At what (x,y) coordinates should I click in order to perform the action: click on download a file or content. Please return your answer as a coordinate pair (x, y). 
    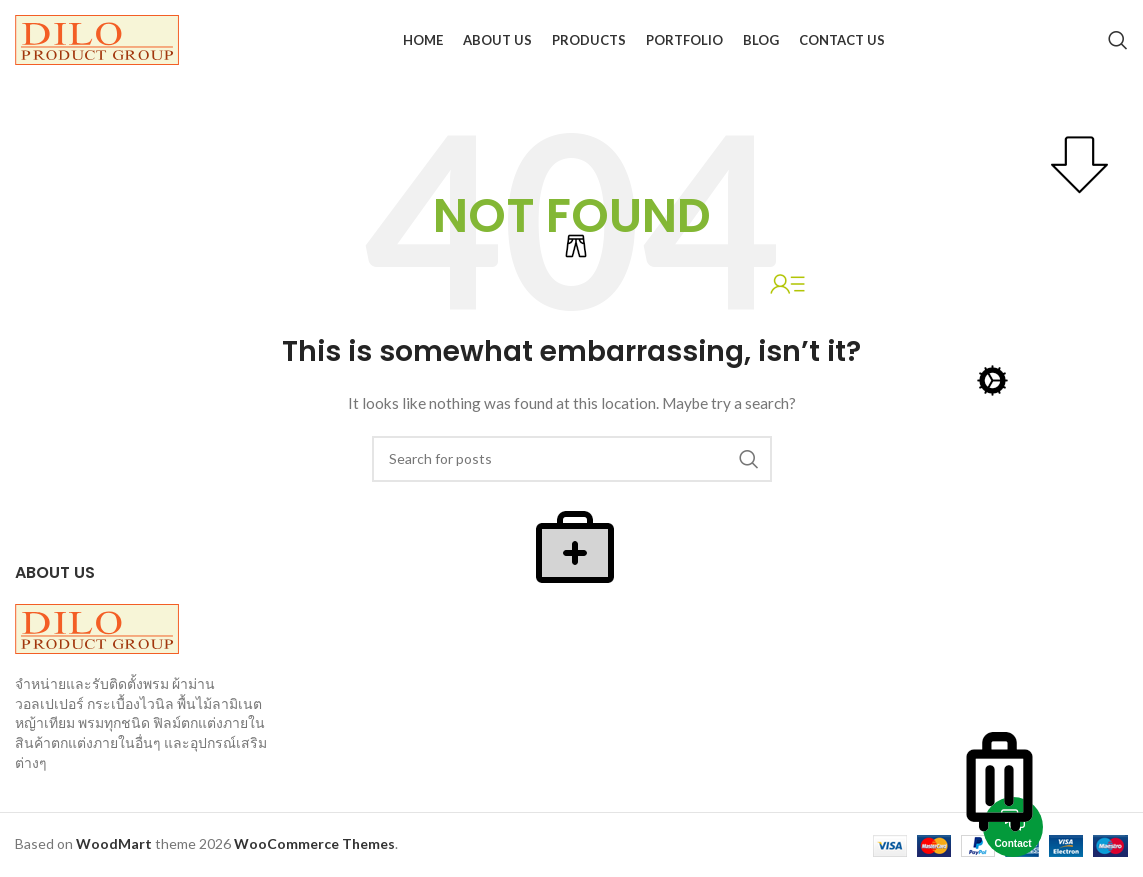
    Looking at the image, I should click on (1079, 162).